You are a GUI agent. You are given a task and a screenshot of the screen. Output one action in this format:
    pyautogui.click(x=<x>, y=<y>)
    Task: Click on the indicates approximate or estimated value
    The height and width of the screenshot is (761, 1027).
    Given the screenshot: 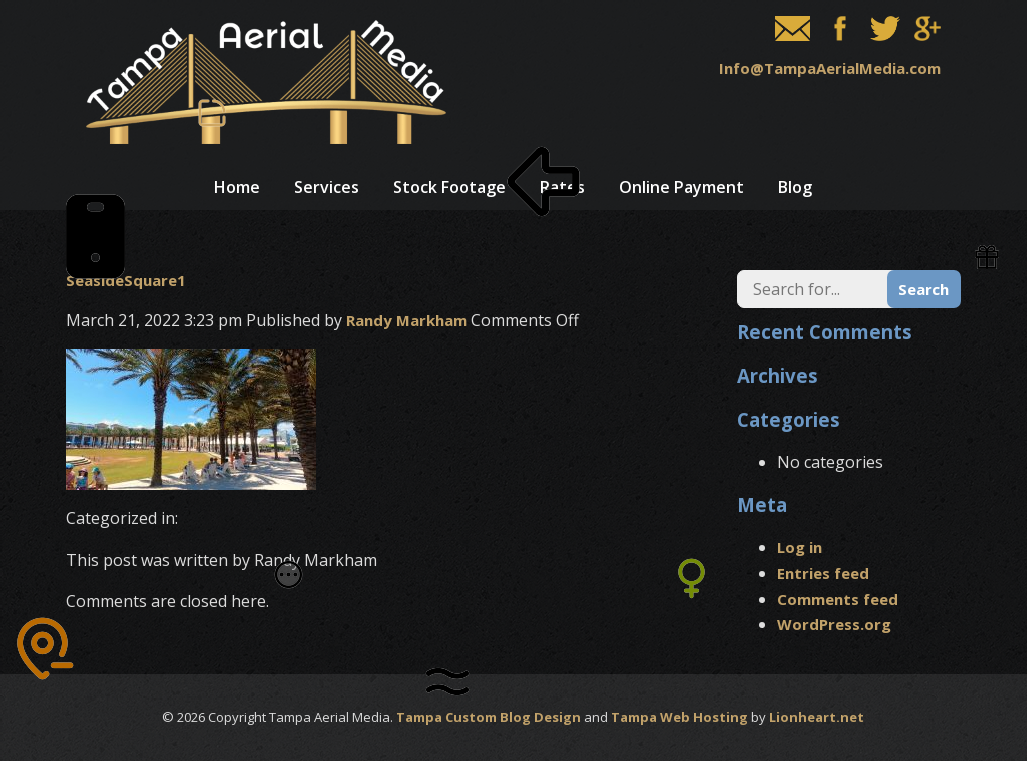 What is the action you would take?
    pyautogui.click(x=447, y=681)
    